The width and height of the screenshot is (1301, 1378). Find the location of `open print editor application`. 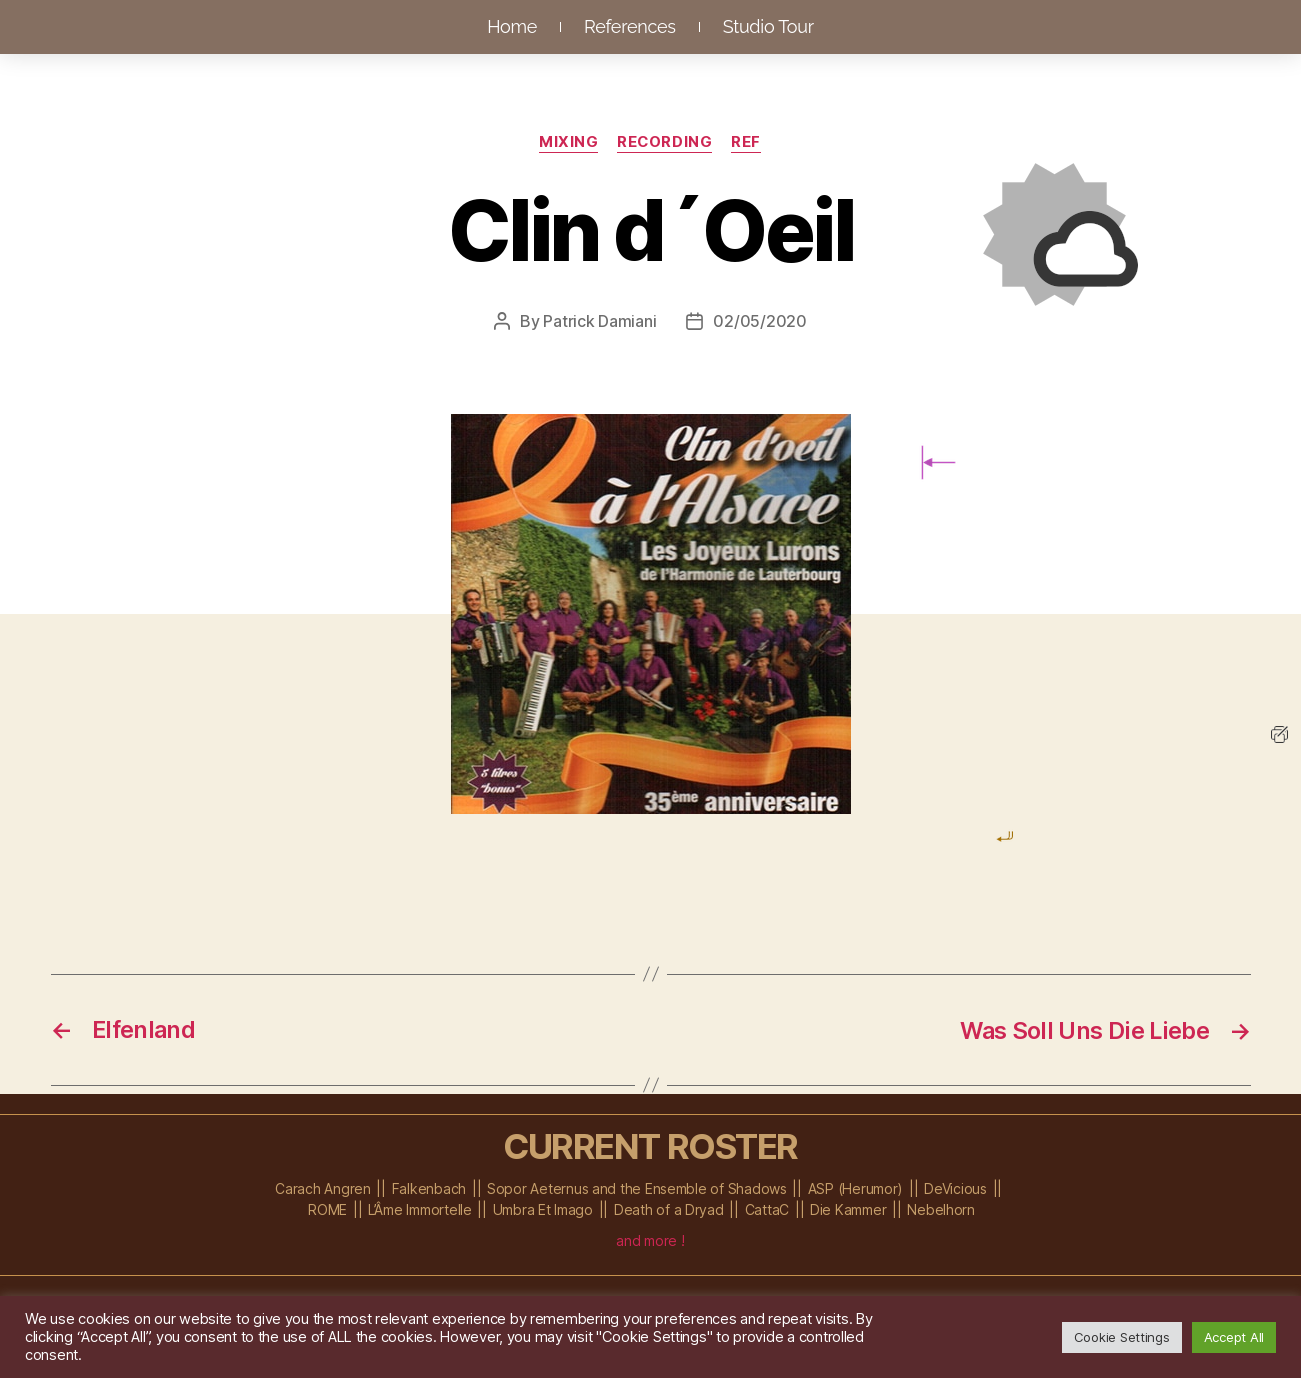

open print editor application is located at coordinates (1279, 734).